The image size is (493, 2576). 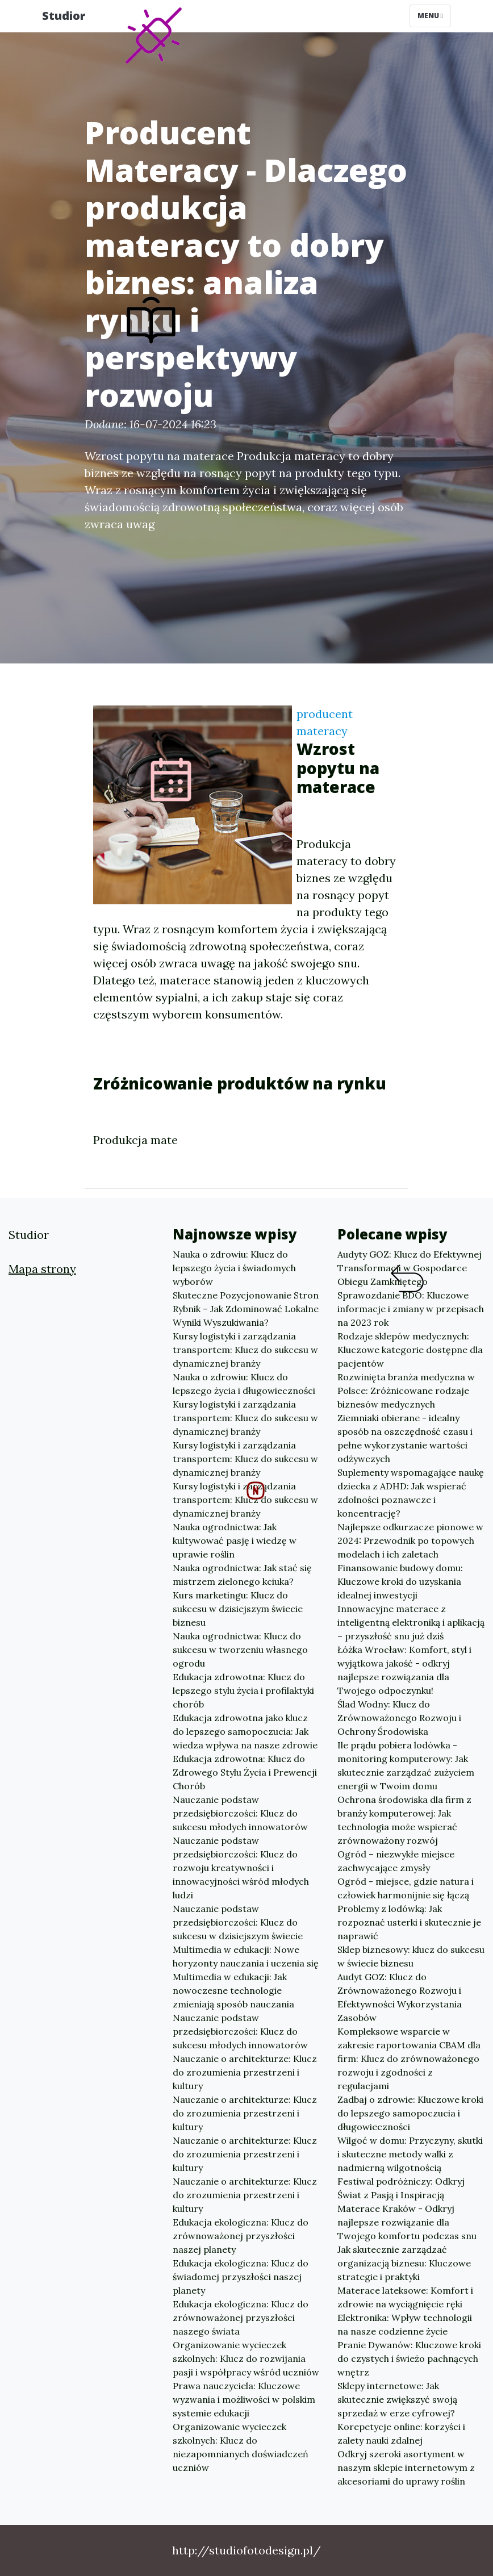 What do you see at coordinates (171, 781) in the screenshot?
I see `view calendar events` at bounding box center [171, 781].